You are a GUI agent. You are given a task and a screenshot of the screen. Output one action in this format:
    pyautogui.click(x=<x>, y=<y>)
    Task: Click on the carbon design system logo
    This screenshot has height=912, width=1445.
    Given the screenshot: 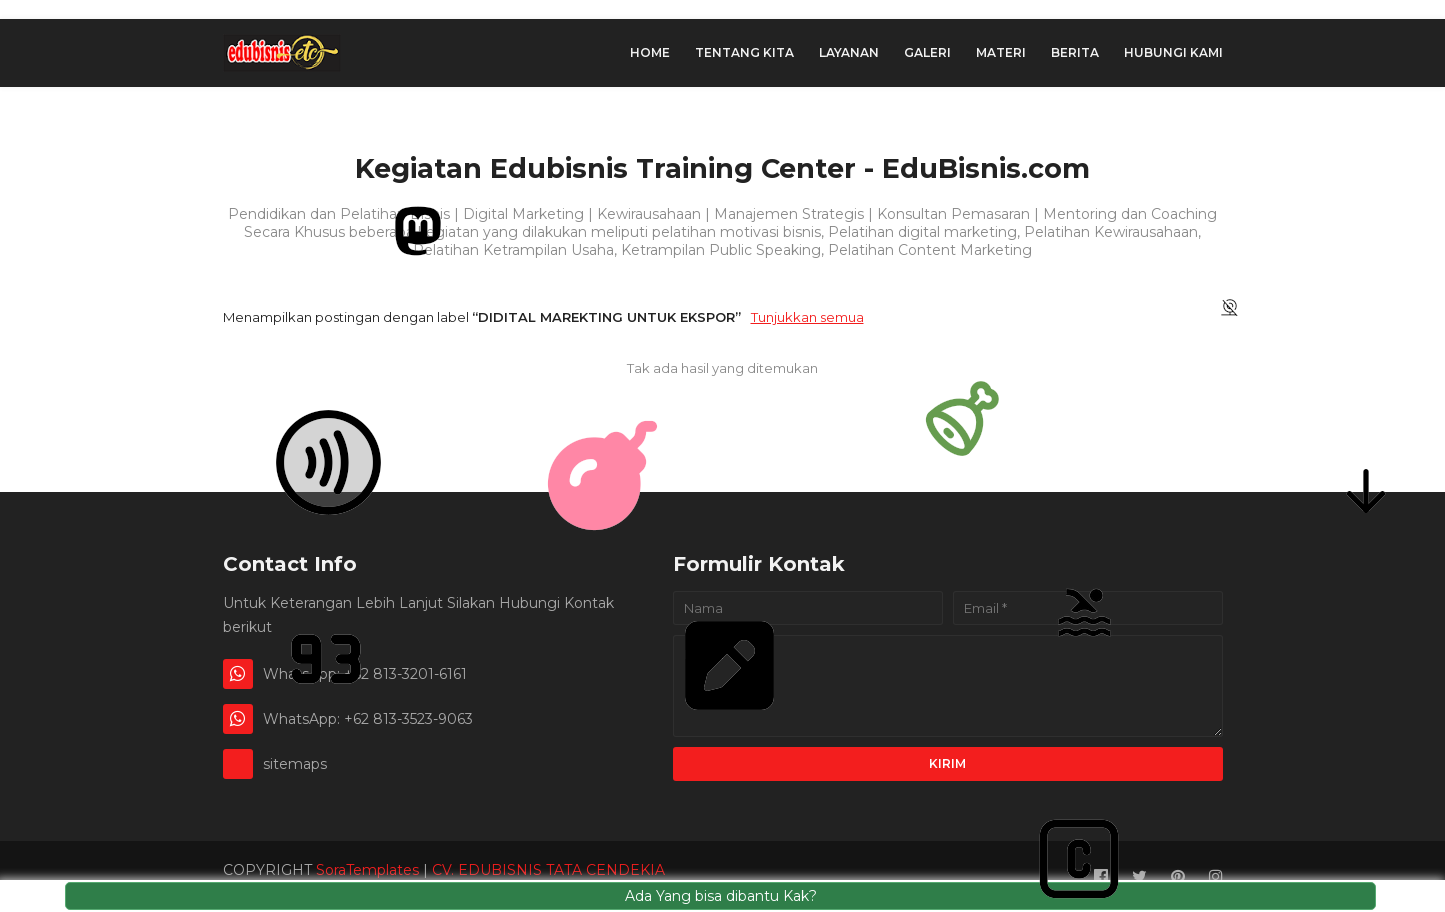 What is the action you would take?
    pyautogui.click(x=1079, y=859)
    